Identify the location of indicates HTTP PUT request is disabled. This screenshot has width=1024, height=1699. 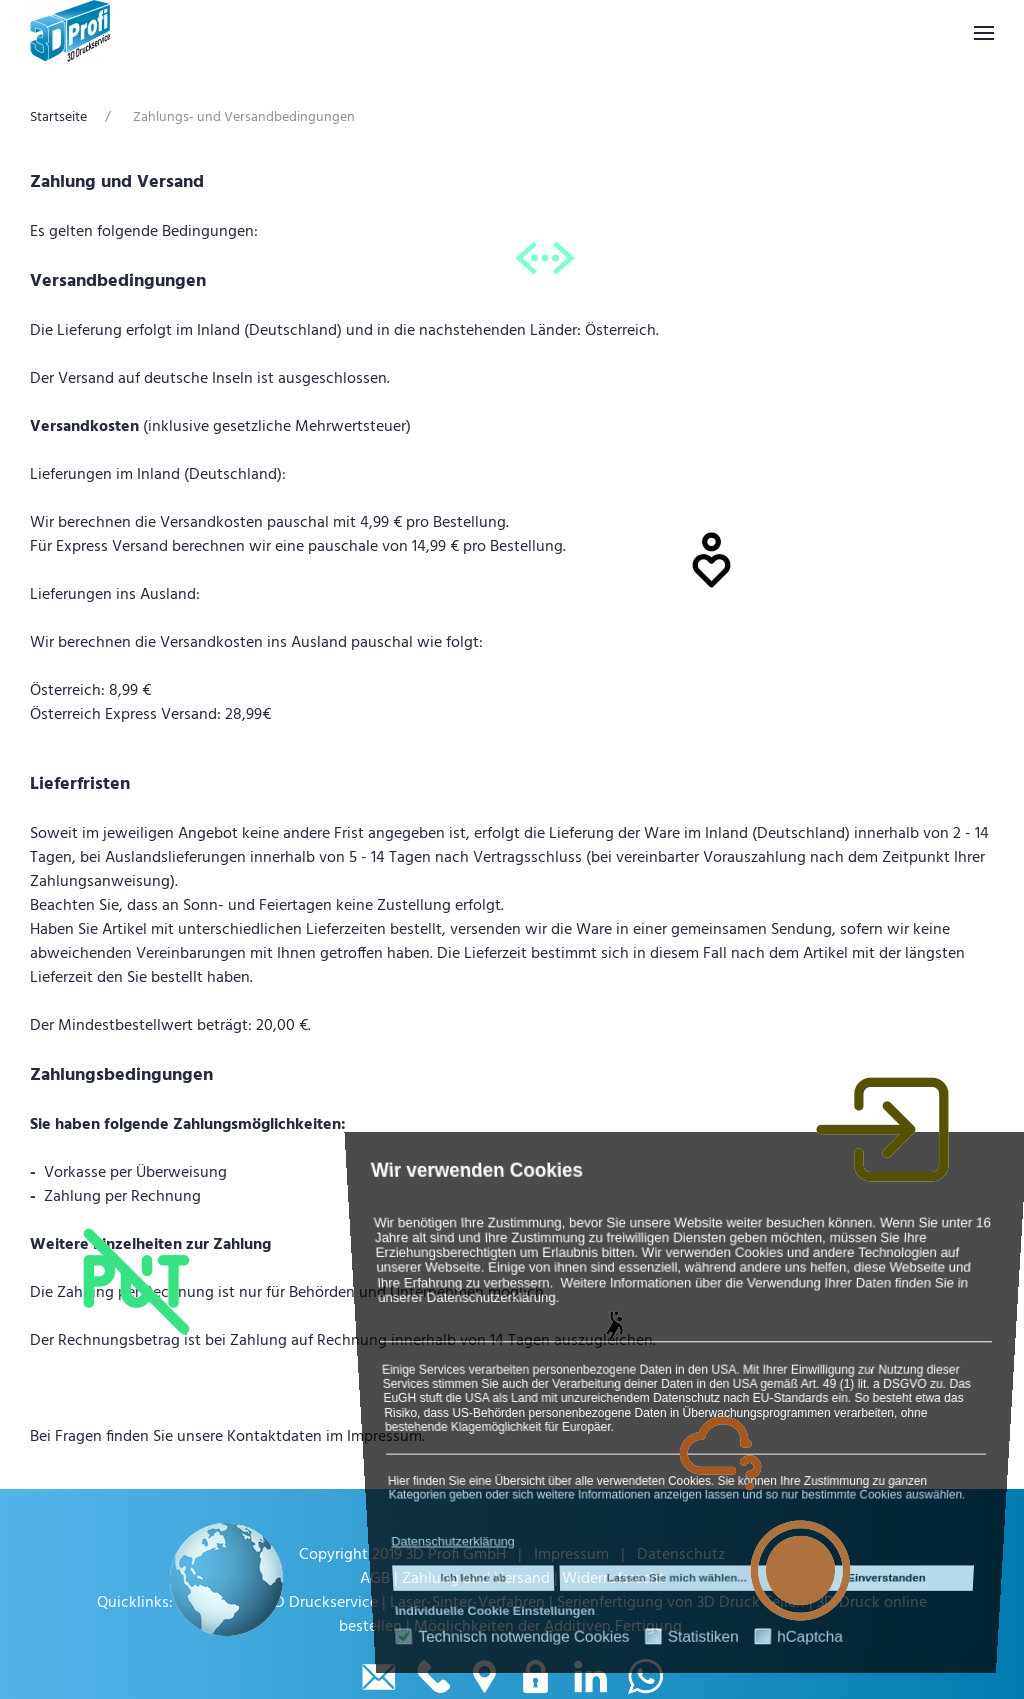
(136, 1281).